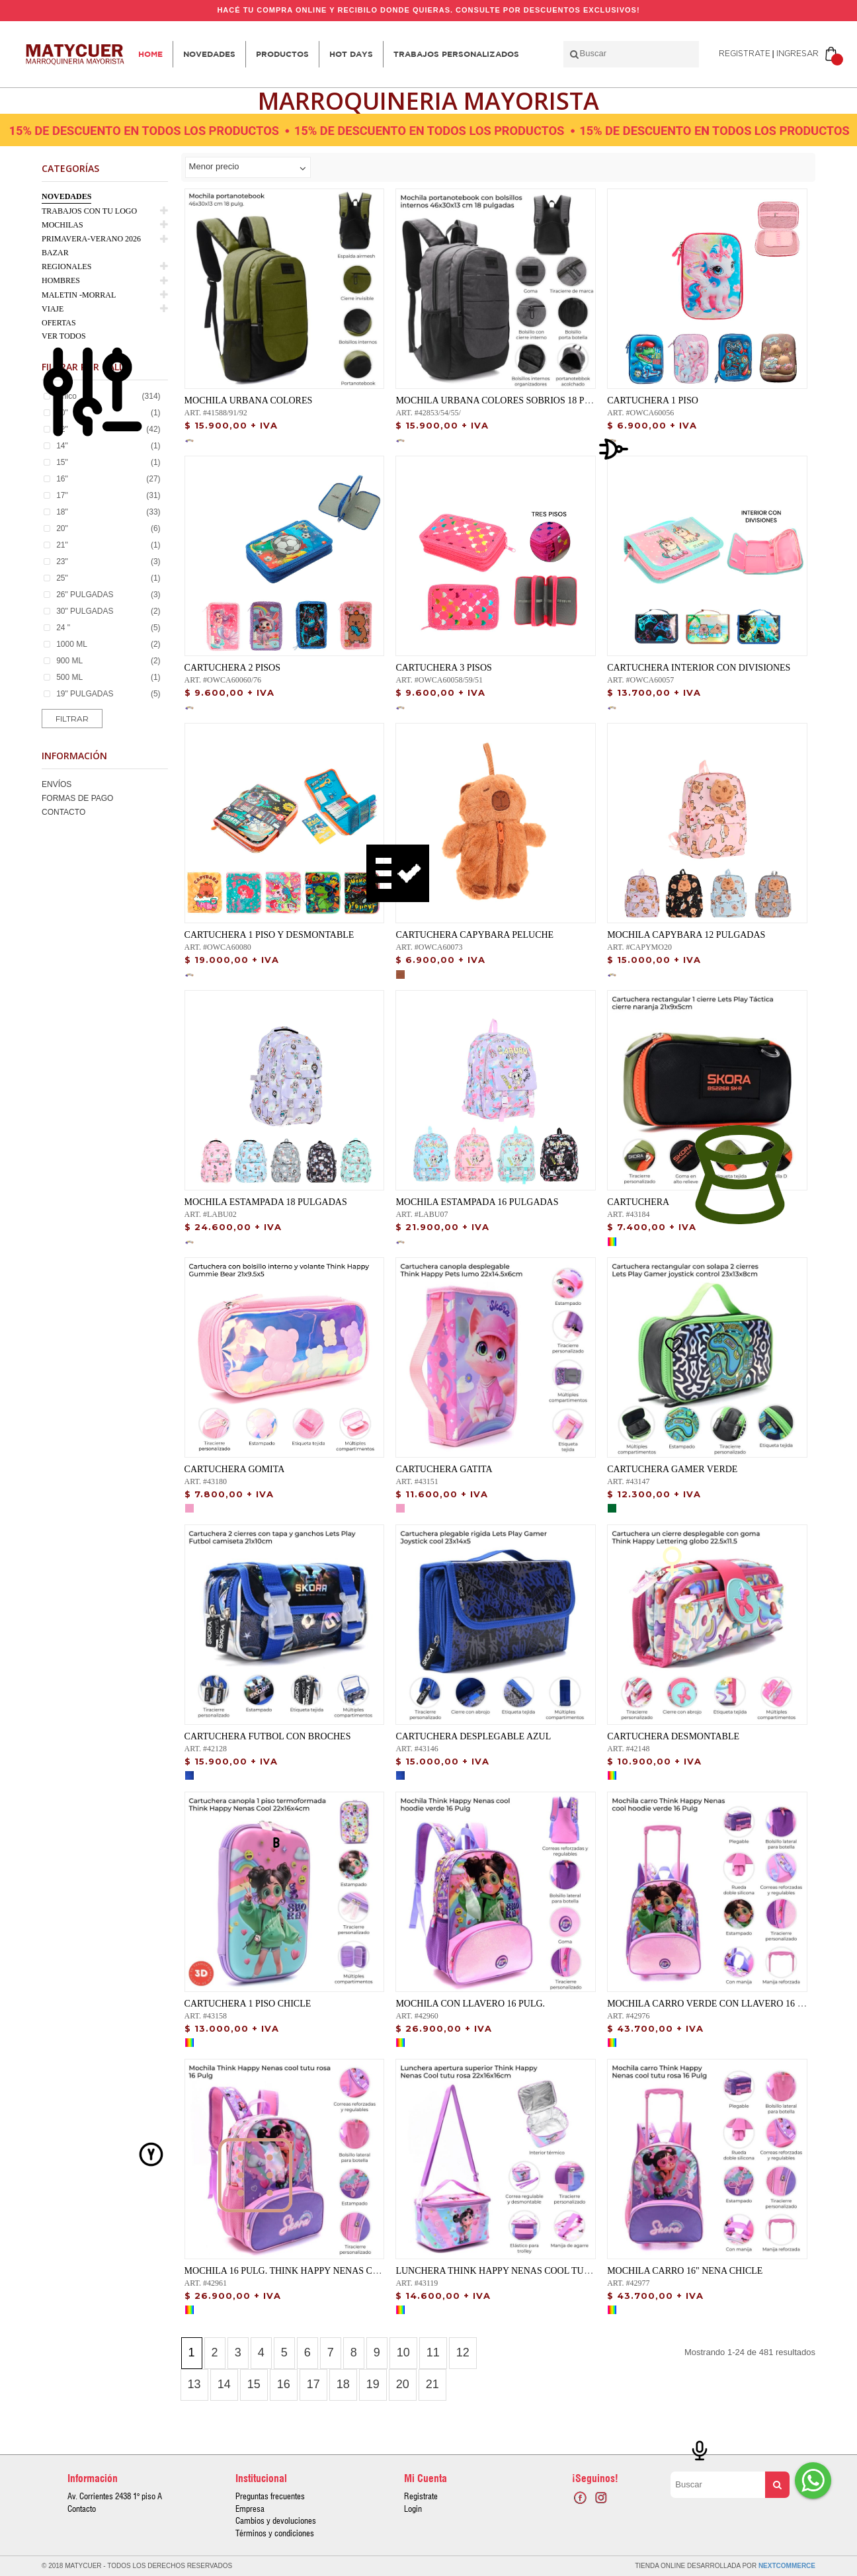 The height and width of the screenshot is (2576, 857). What do you see at coordinates (700, 2451) in the screenshot?
I see `tap to start voice input` at bounding box center [700, 2451].